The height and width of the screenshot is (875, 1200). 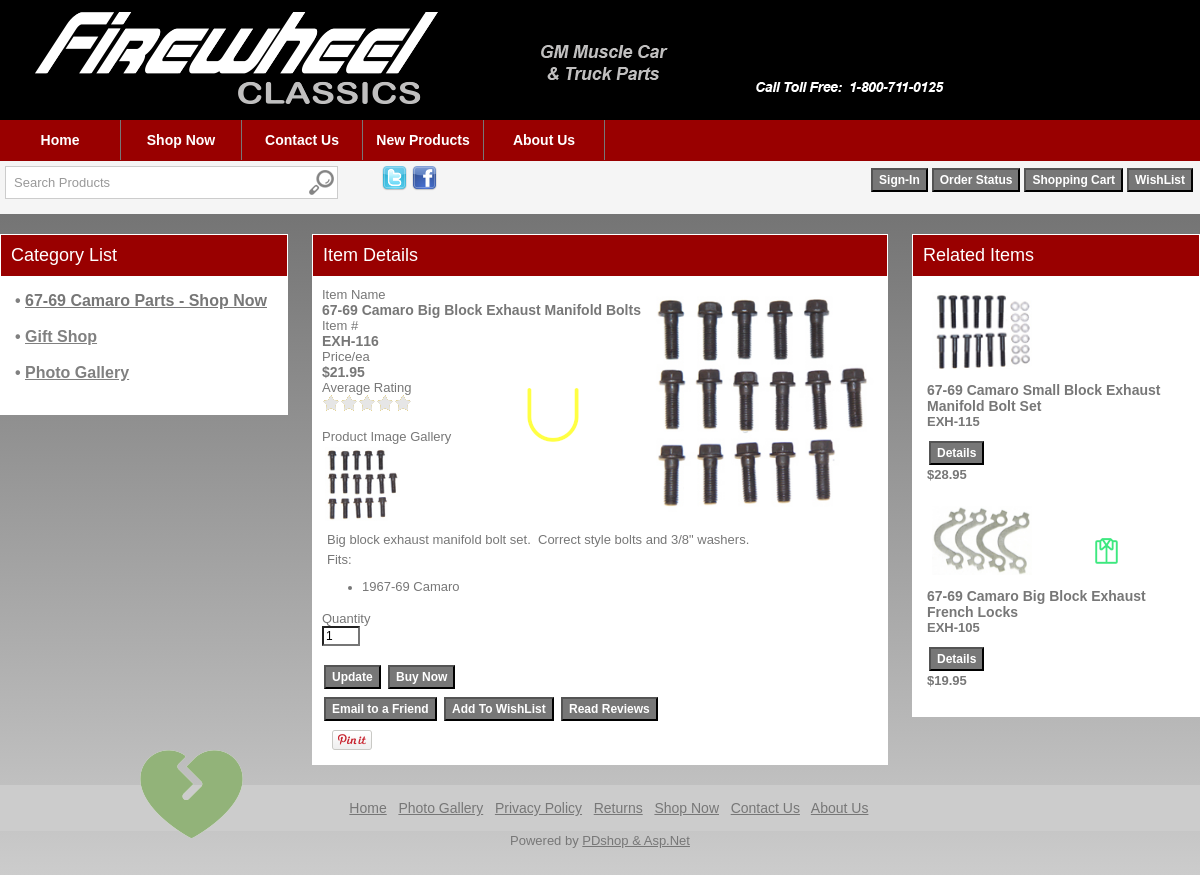 What do you see at coordinates (1106, 551) in the screenshot?
I see `view clothing or apparel items` at bounding box center [1106, 551].